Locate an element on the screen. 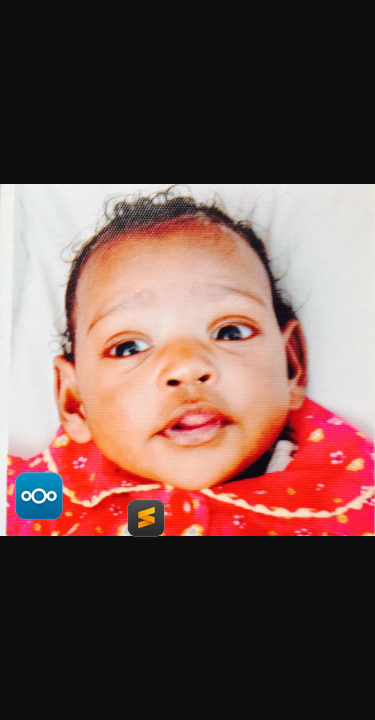  open sublime text code editor is located at coordinates (146, 518).